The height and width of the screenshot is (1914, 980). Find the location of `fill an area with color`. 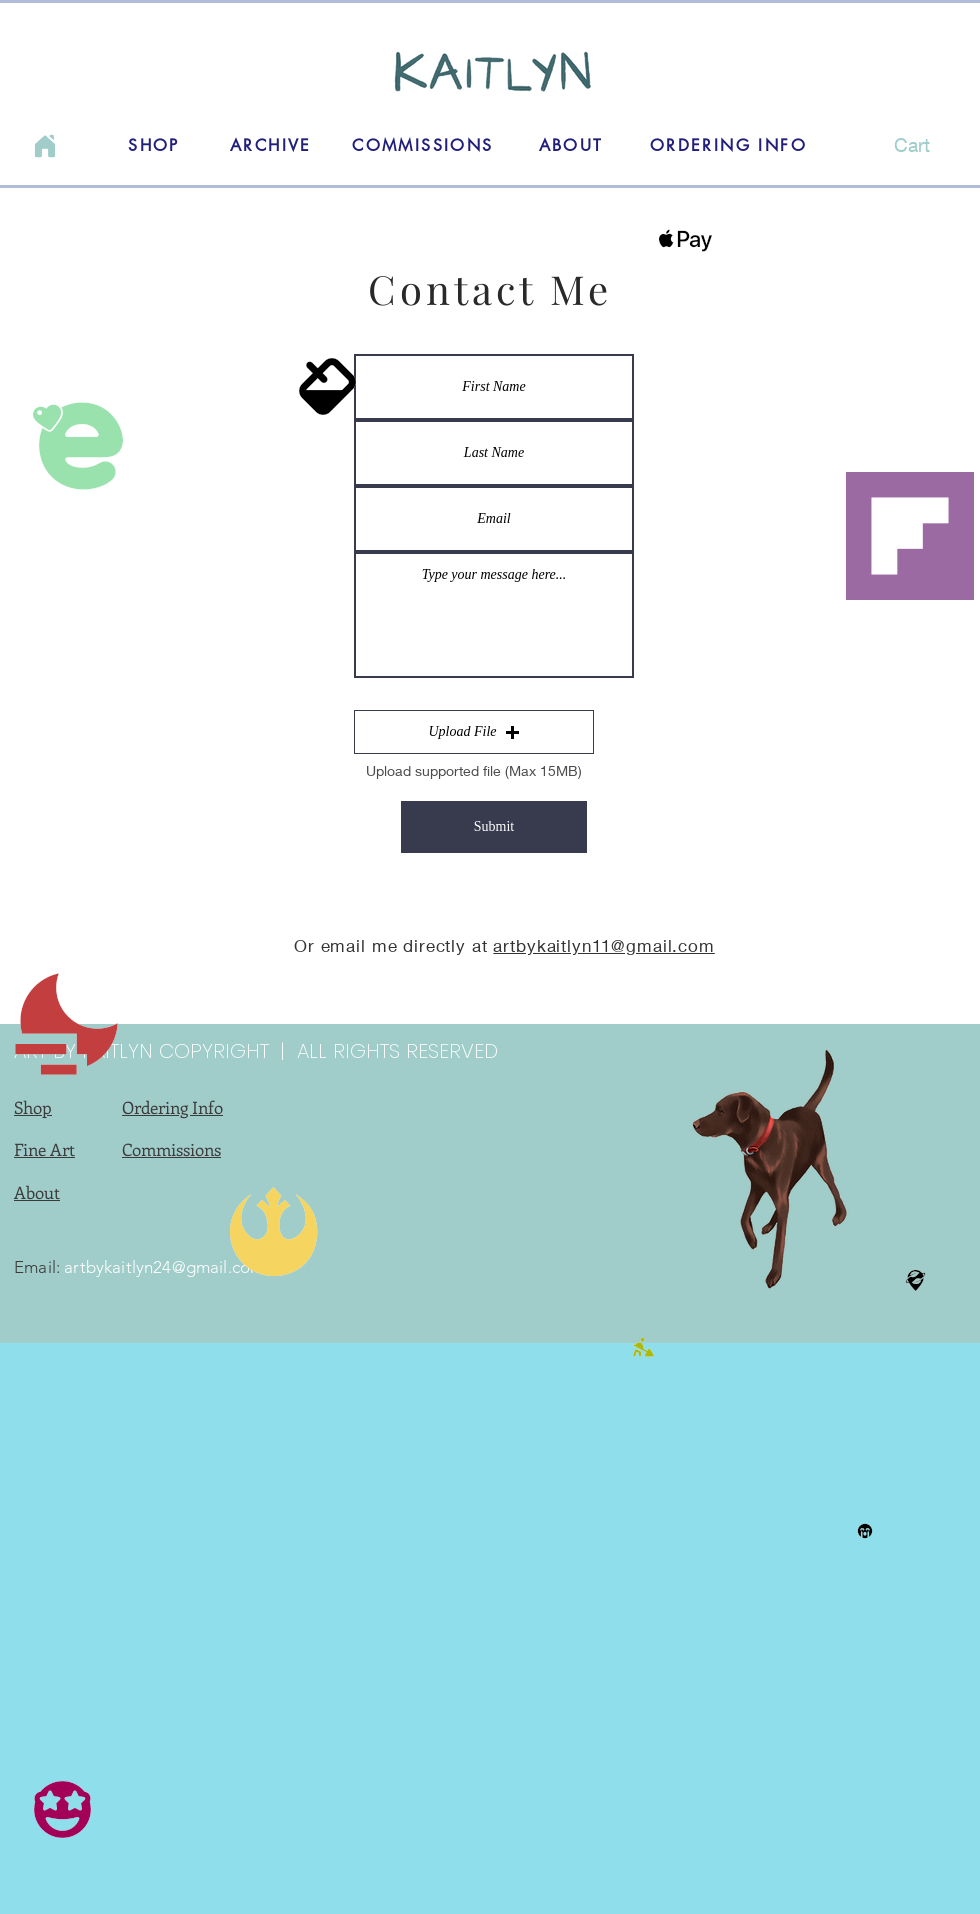

fill an area with color is located at coordinates (327, 386).